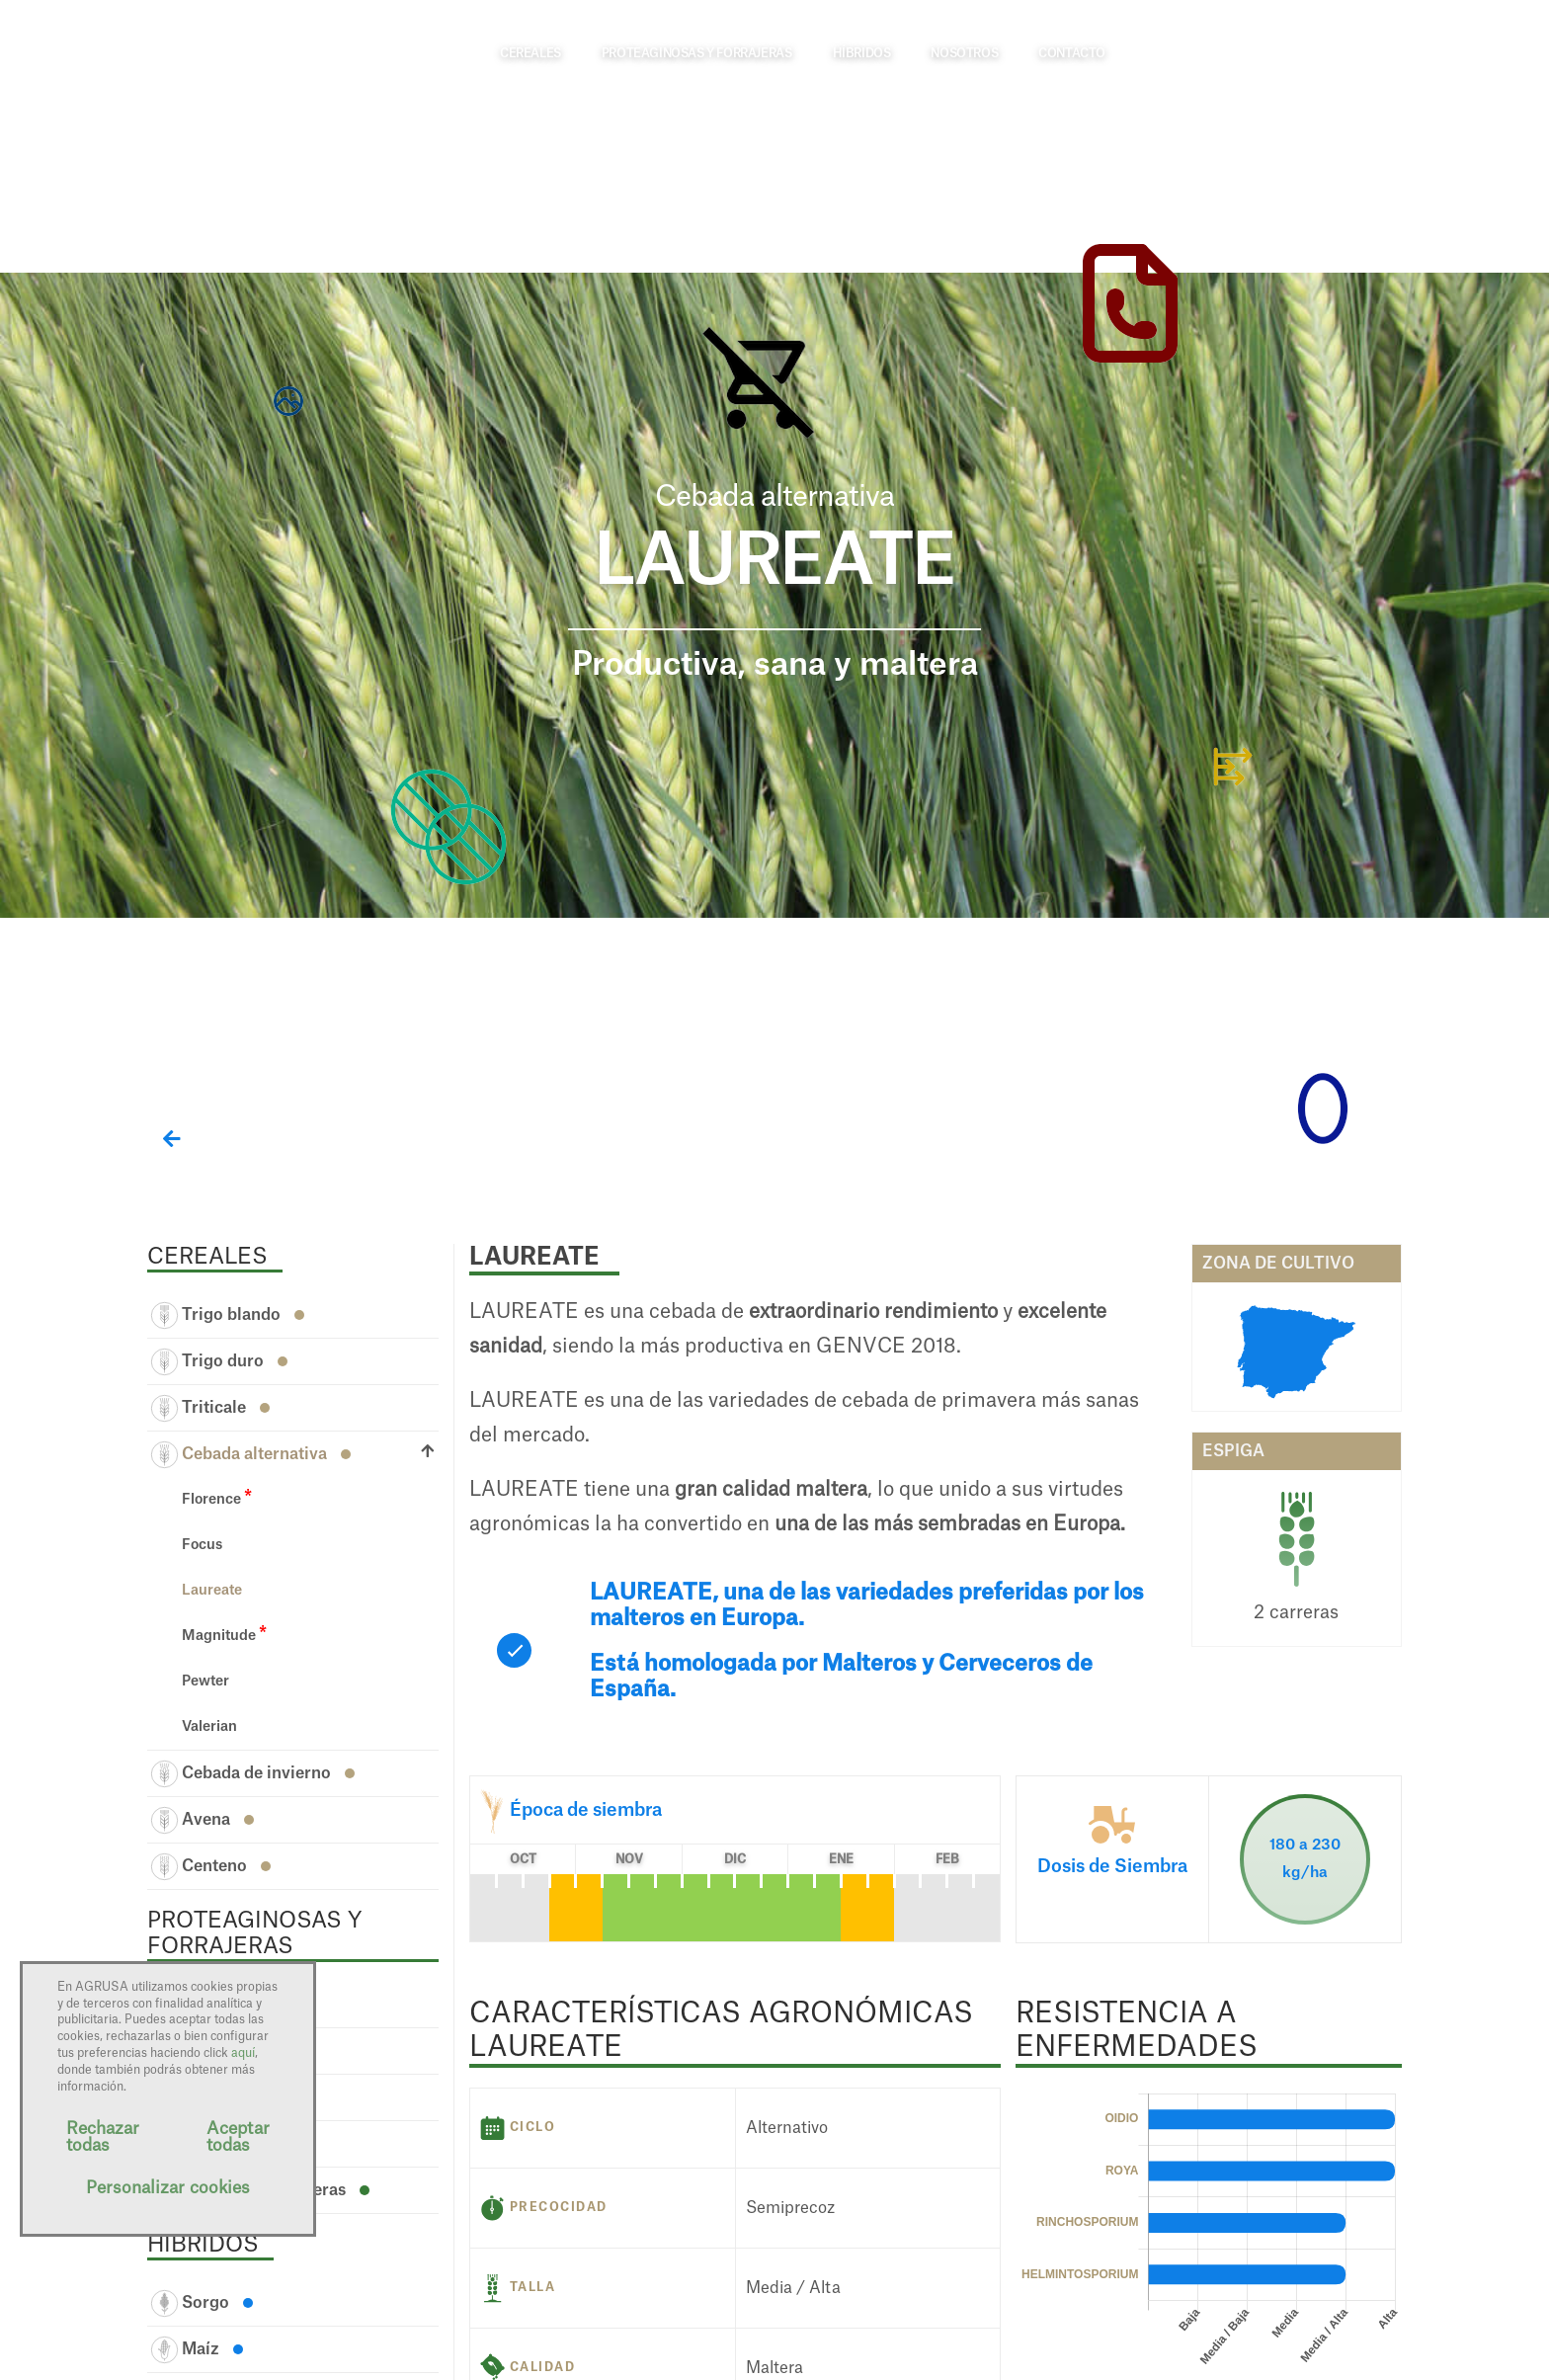 This screenshot has height=2380, width=1549. I want to click on view data flow or process direction, so click(1233, 767).